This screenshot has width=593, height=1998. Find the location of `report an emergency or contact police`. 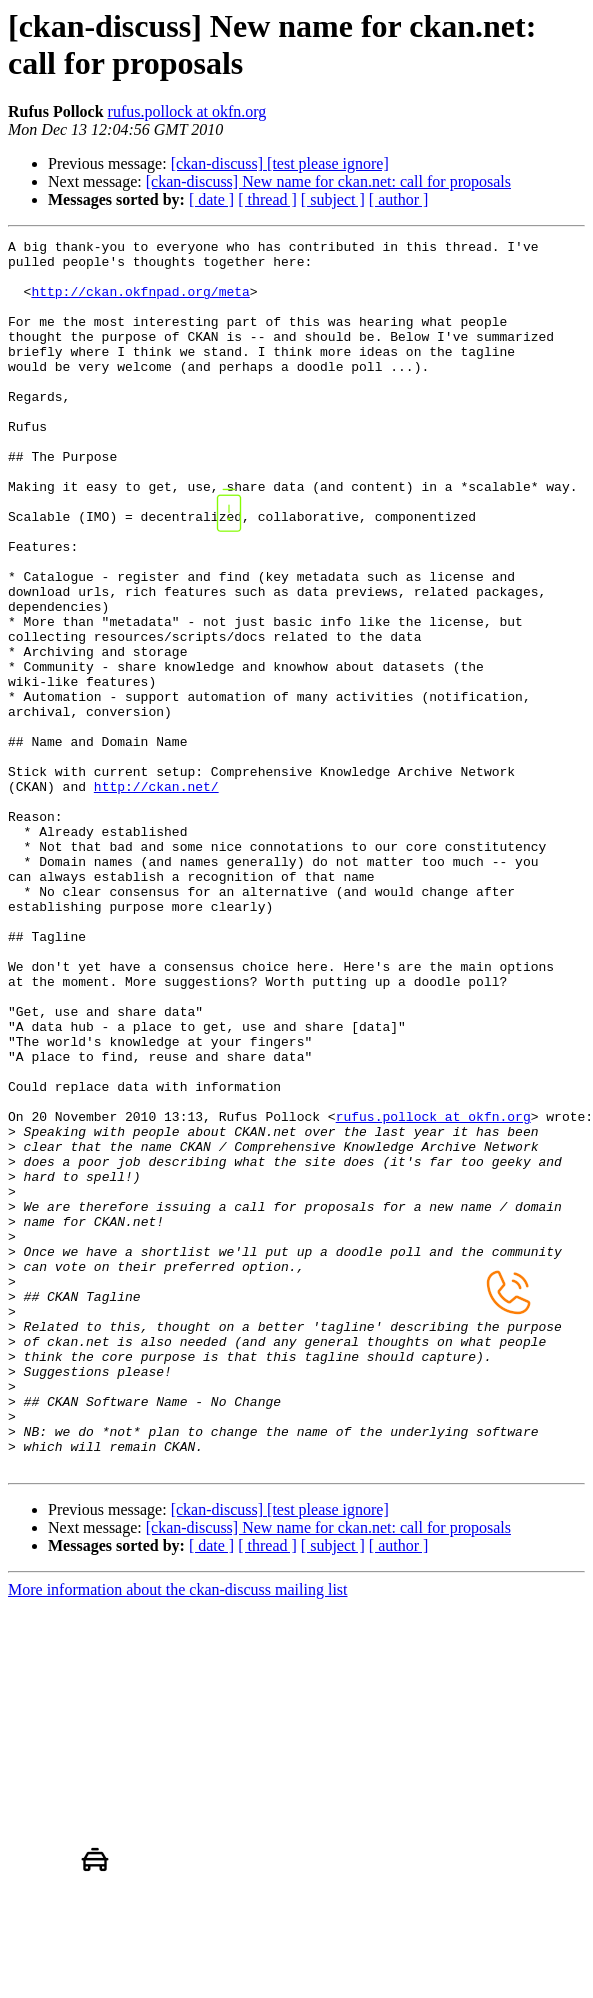

report an emergency or contact police is located at coordinates (95, 1861).